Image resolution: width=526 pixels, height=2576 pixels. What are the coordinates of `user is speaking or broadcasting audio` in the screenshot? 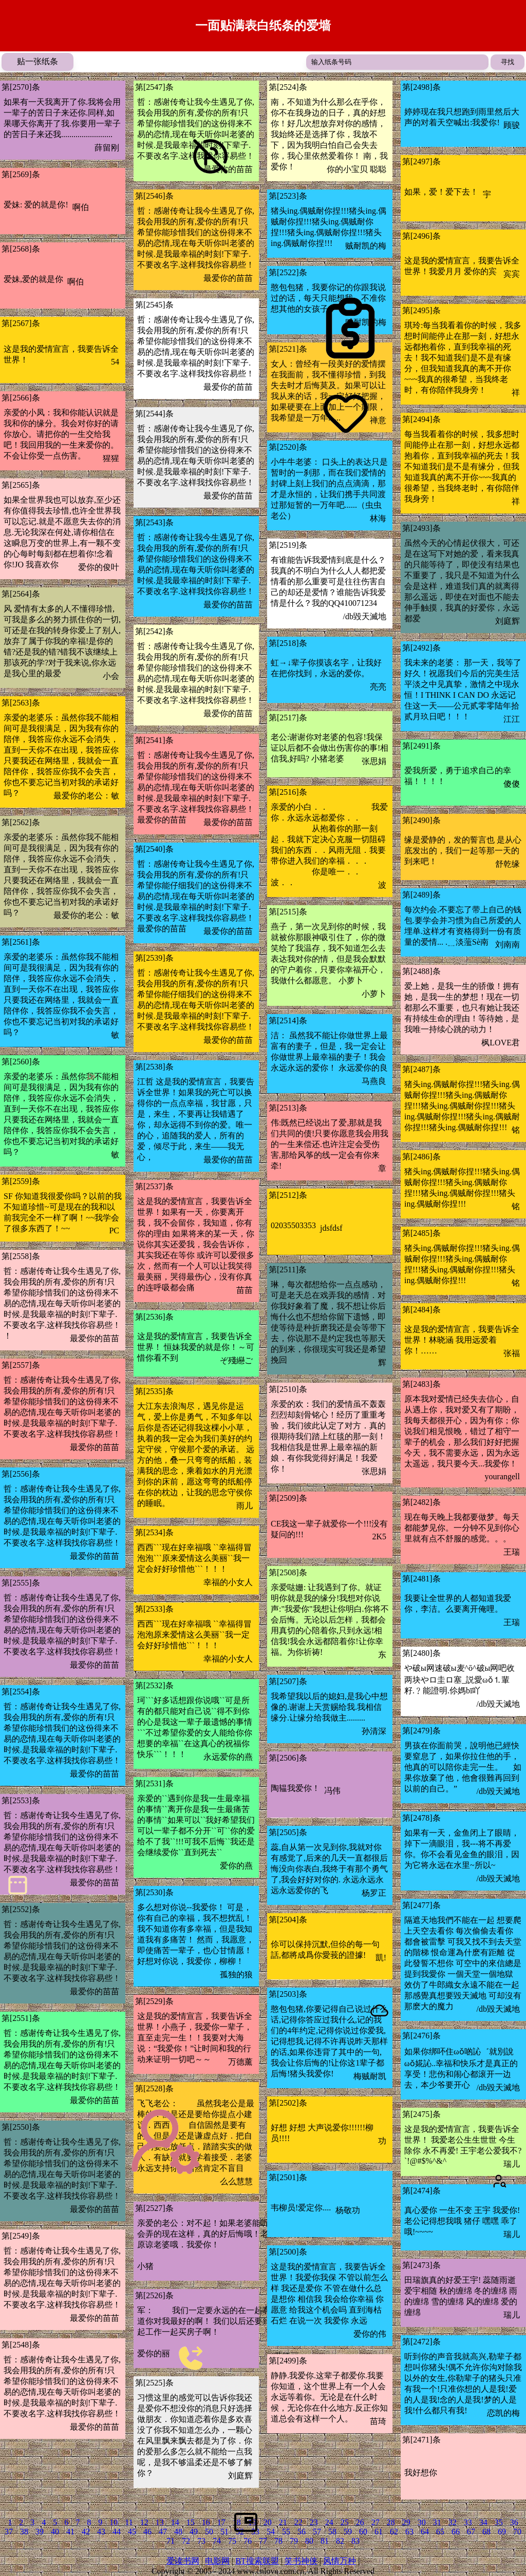 It's located at (90, 1077).